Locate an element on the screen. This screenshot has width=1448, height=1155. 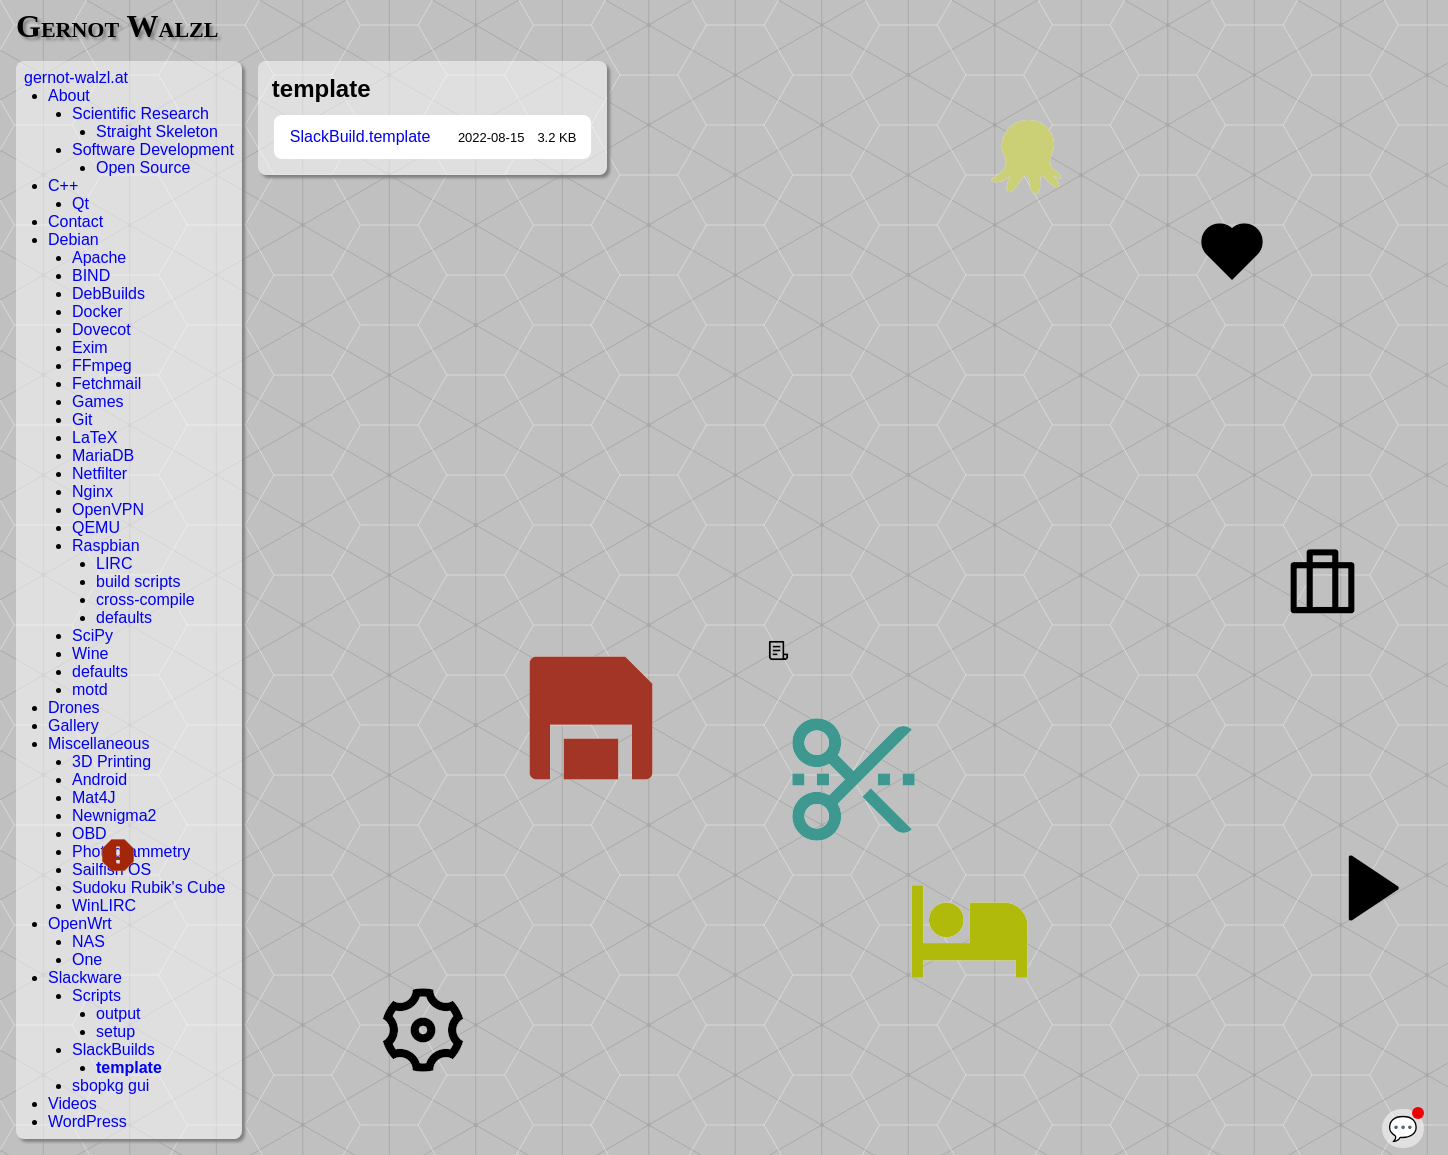
find nearby hotels or accommodations is located at coordinates (969, 931).